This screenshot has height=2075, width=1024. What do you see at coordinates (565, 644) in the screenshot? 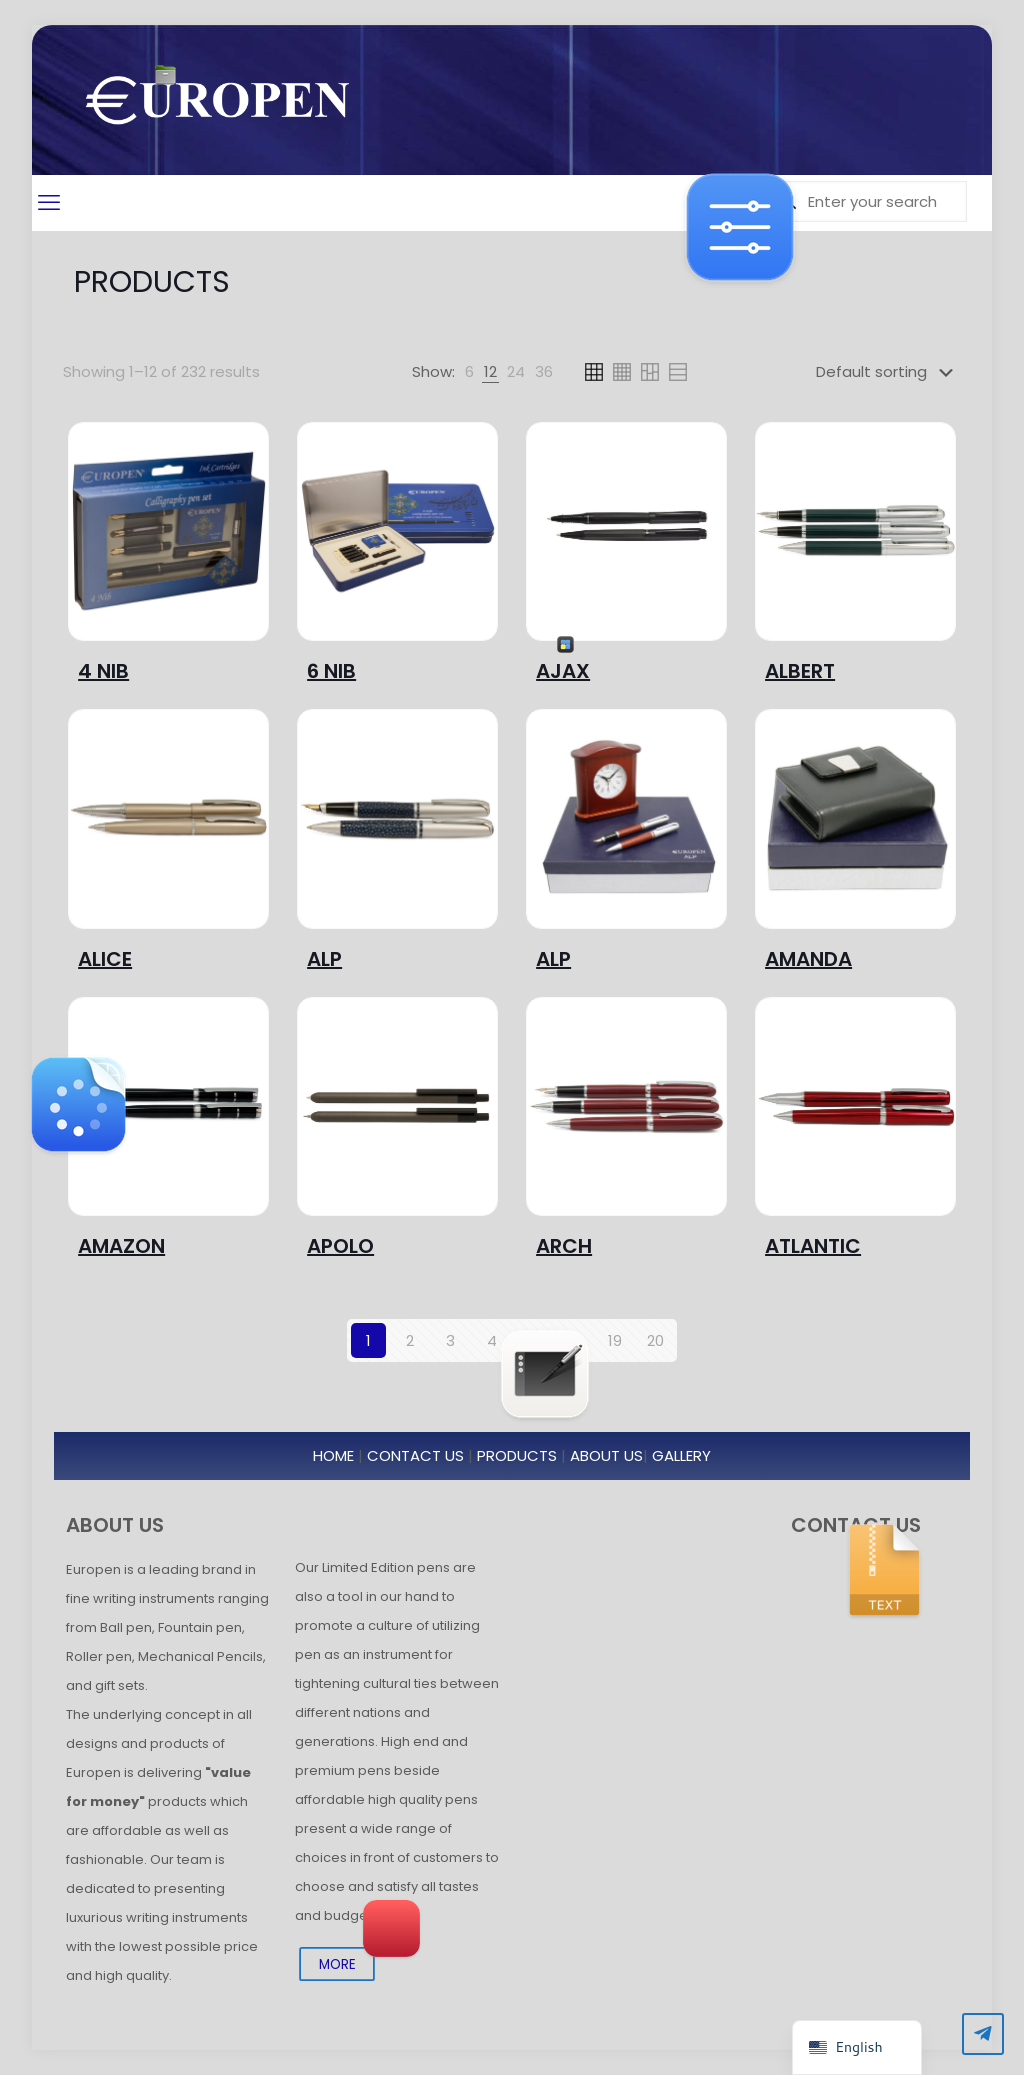
I see `launch swell foop puzzle game` at bounding box center [565, 644].